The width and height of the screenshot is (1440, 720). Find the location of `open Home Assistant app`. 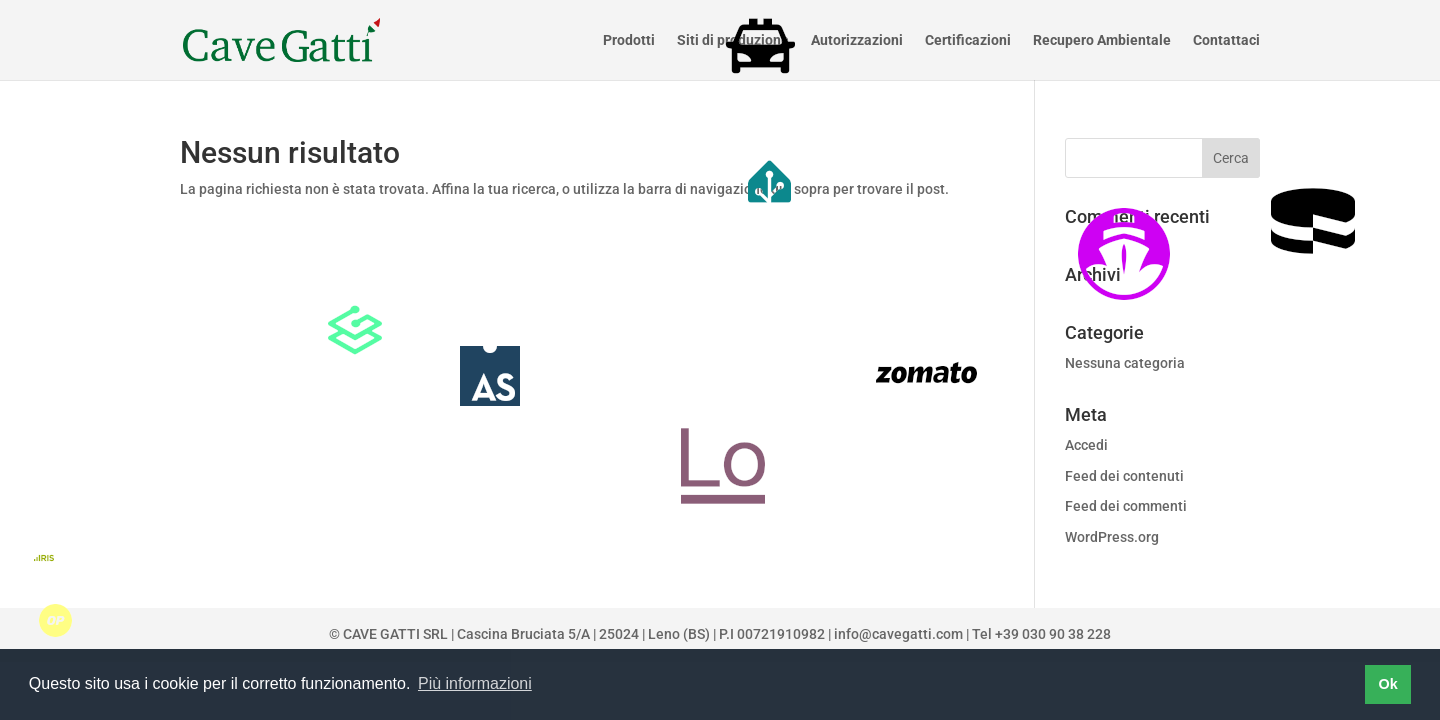

open Home Assistant app is located at coordinates (769, 181).